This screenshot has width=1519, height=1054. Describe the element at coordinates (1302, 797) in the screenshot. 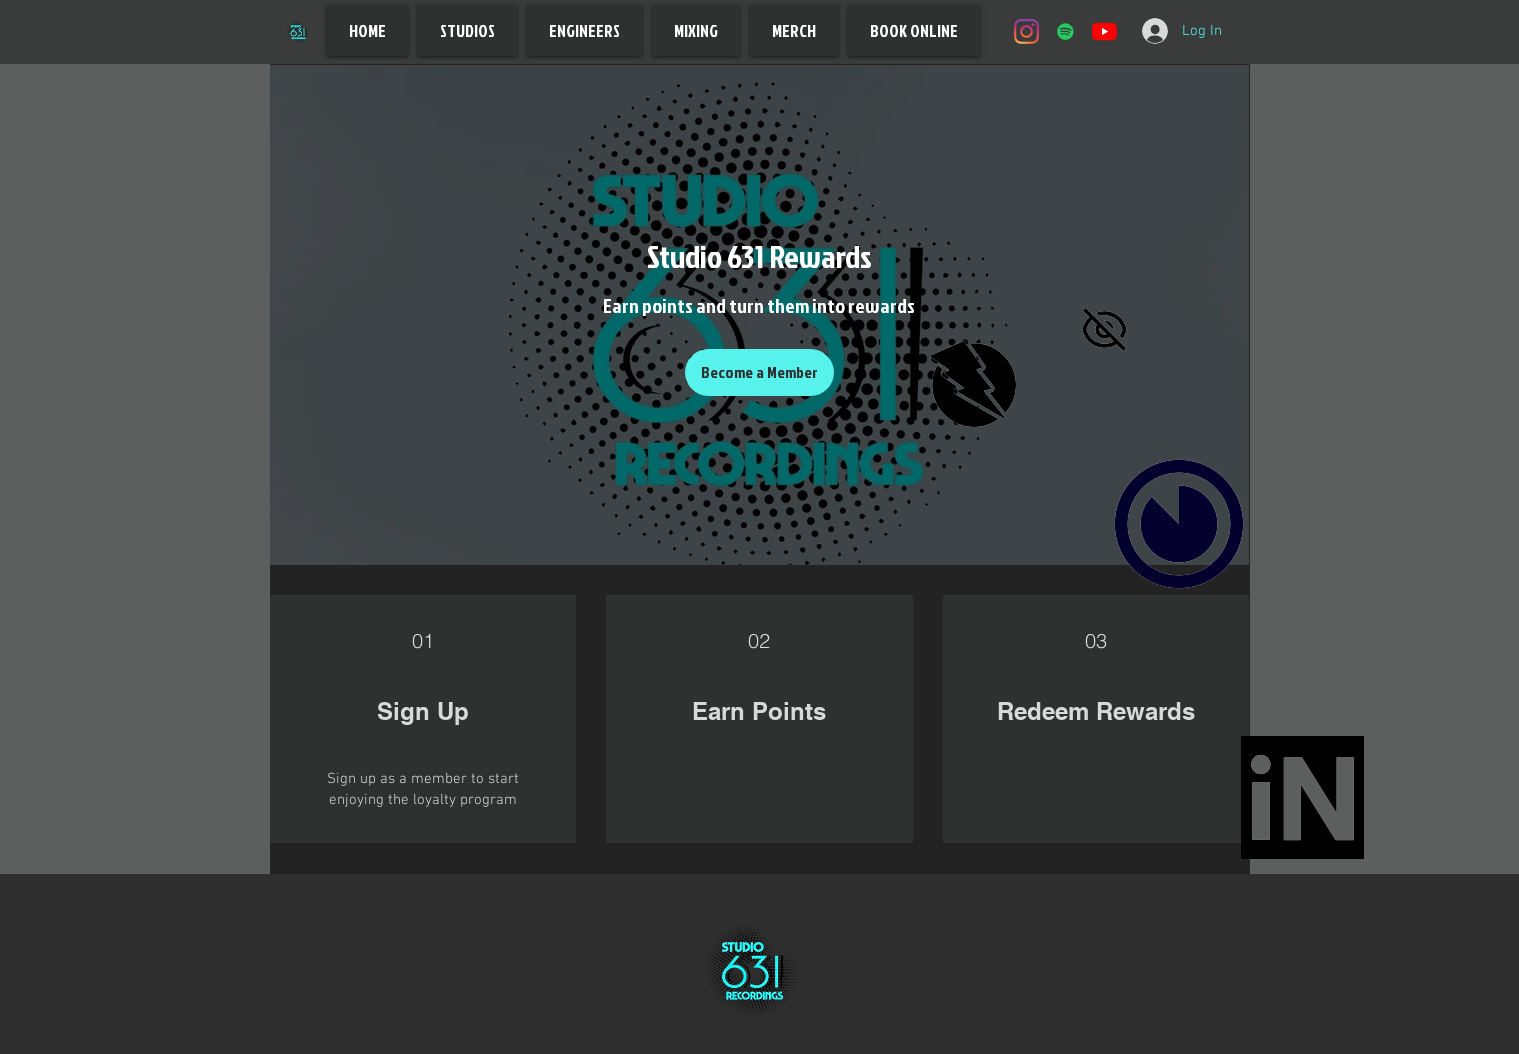

I see `inspire brand logo` at that location.